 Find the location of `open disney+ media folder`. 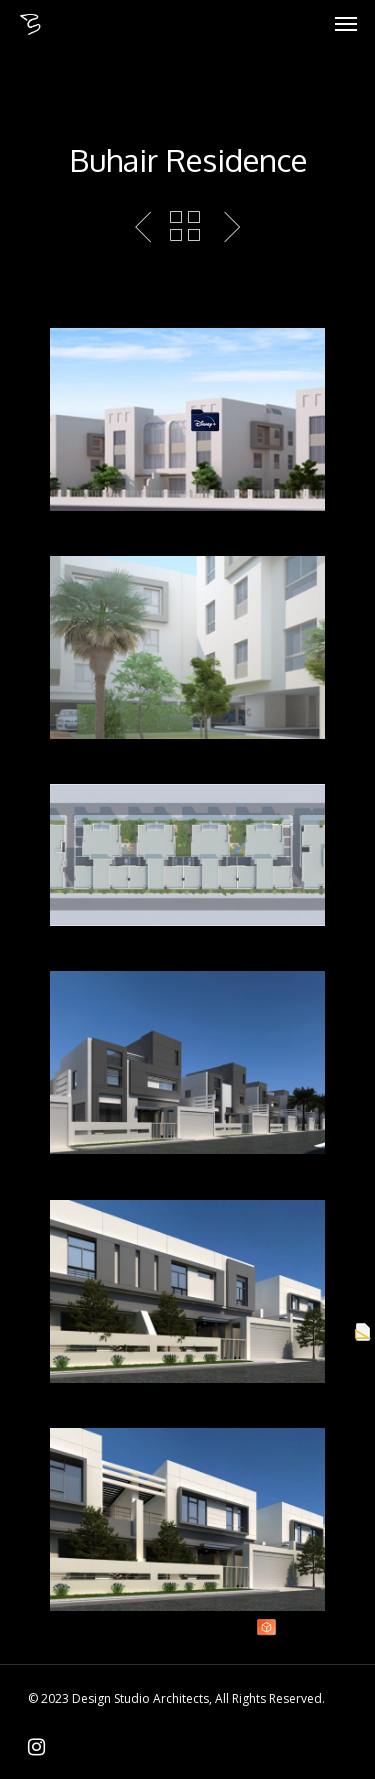

open disney+ media folder is located at coordinates (205, 421).